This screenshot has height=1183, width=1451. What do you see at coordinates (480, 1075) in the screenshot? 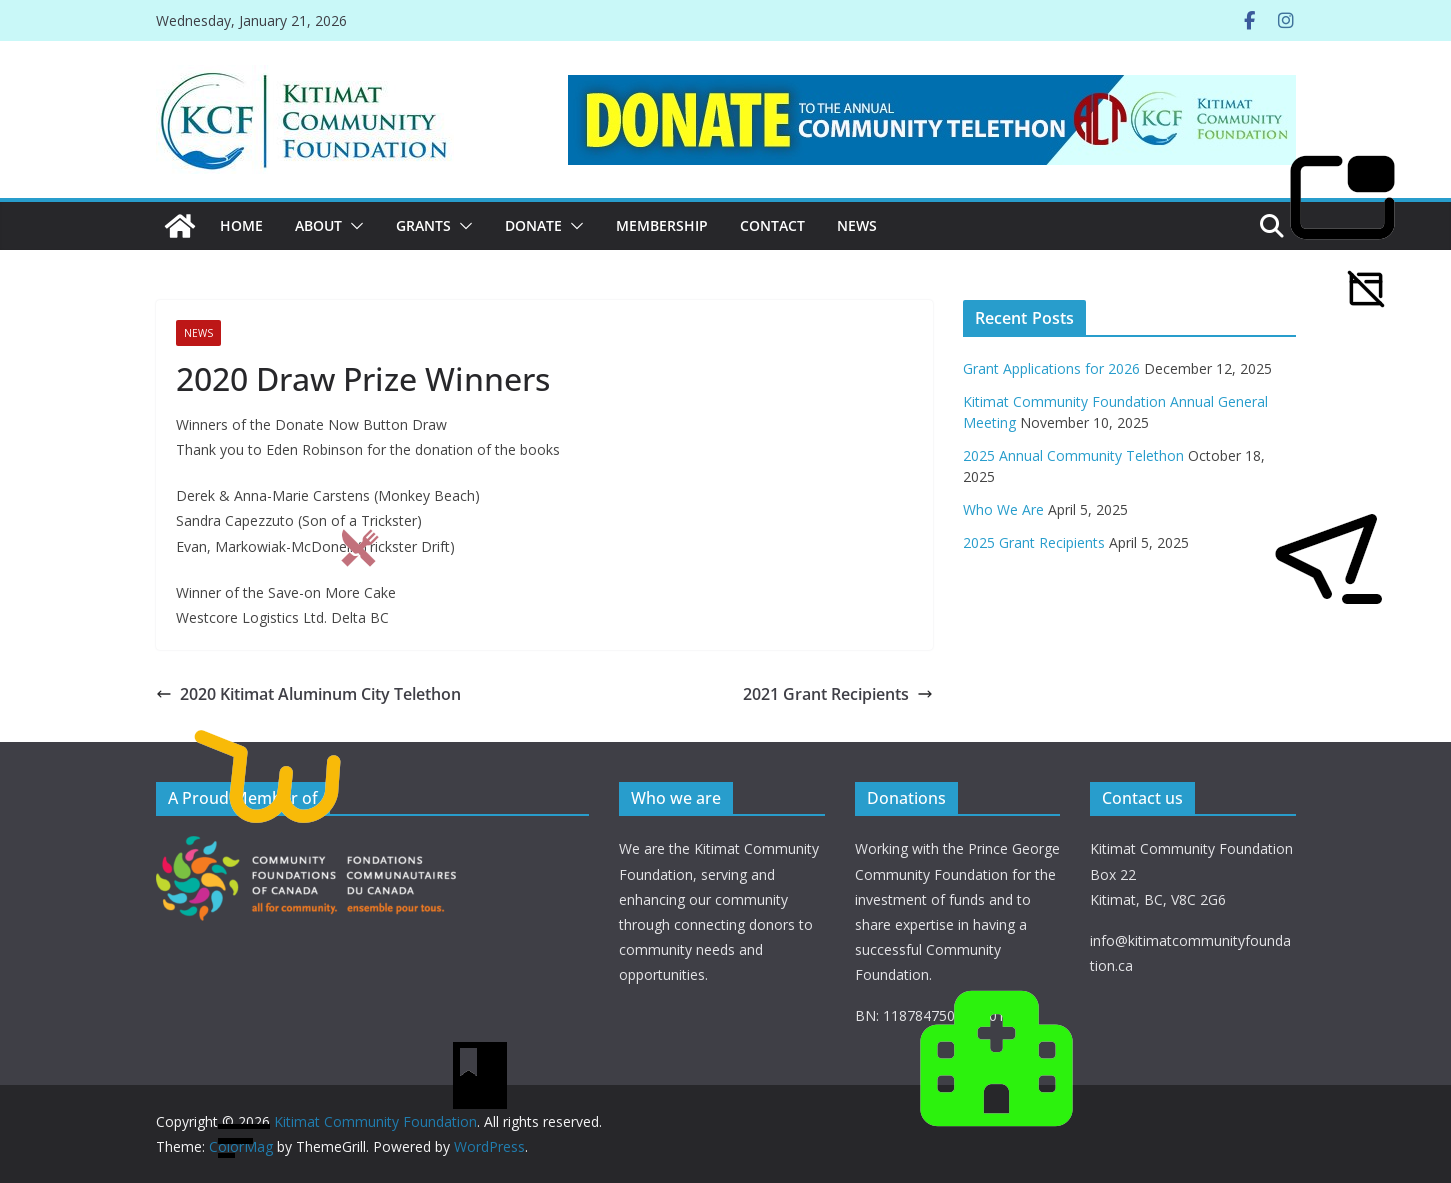
I see `access your classes or courses` at bounding box center [480, 1075].